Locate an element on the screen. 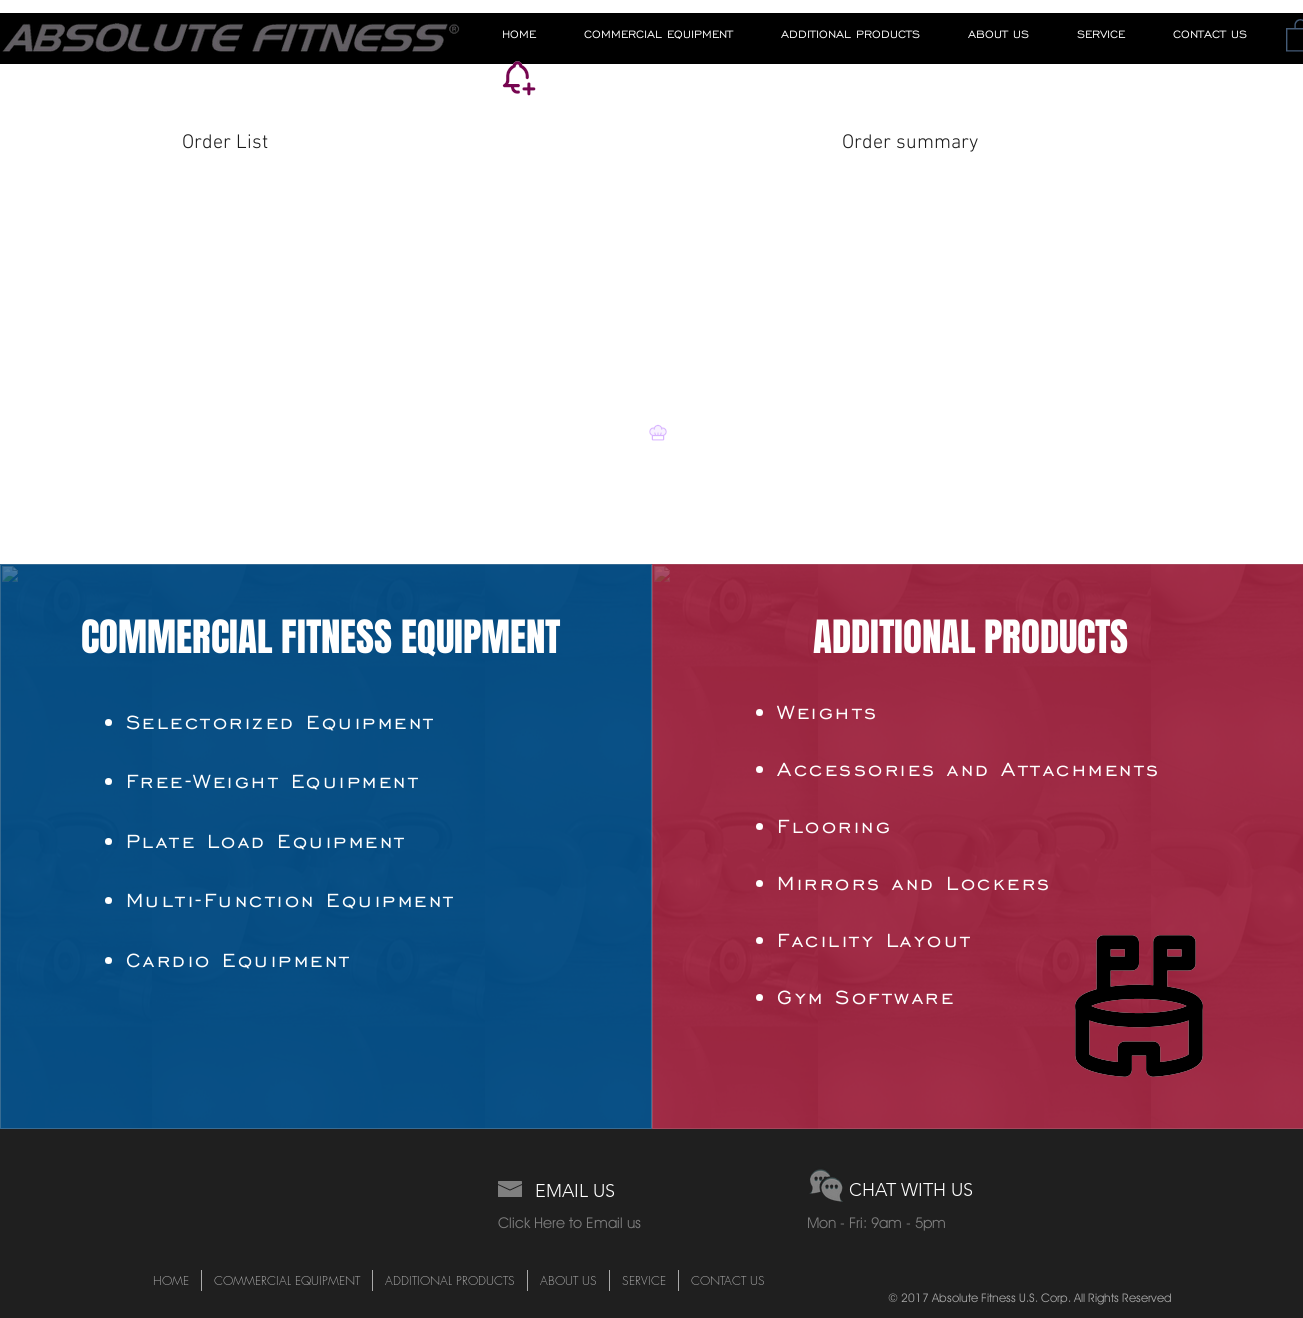  add a new notification or alert is located at coordinates (517, 77).